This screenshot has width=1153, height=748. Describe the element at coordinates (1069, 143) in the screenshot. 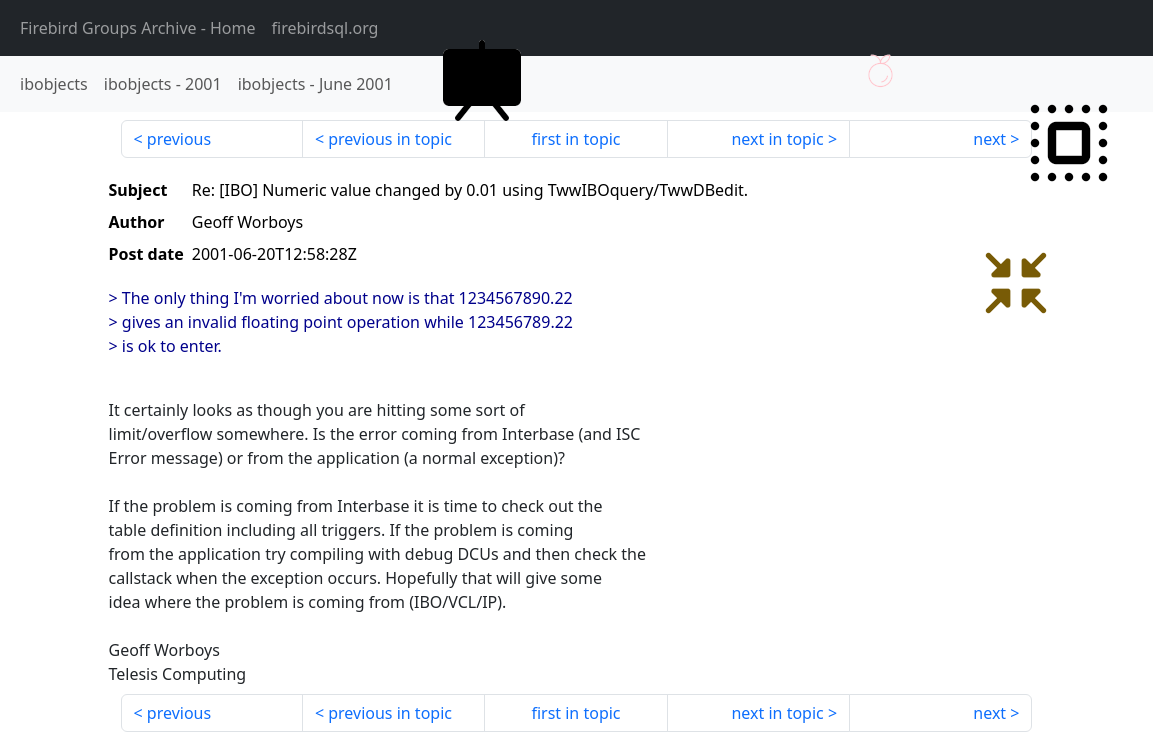

I see `select all items in the current view` at that location.